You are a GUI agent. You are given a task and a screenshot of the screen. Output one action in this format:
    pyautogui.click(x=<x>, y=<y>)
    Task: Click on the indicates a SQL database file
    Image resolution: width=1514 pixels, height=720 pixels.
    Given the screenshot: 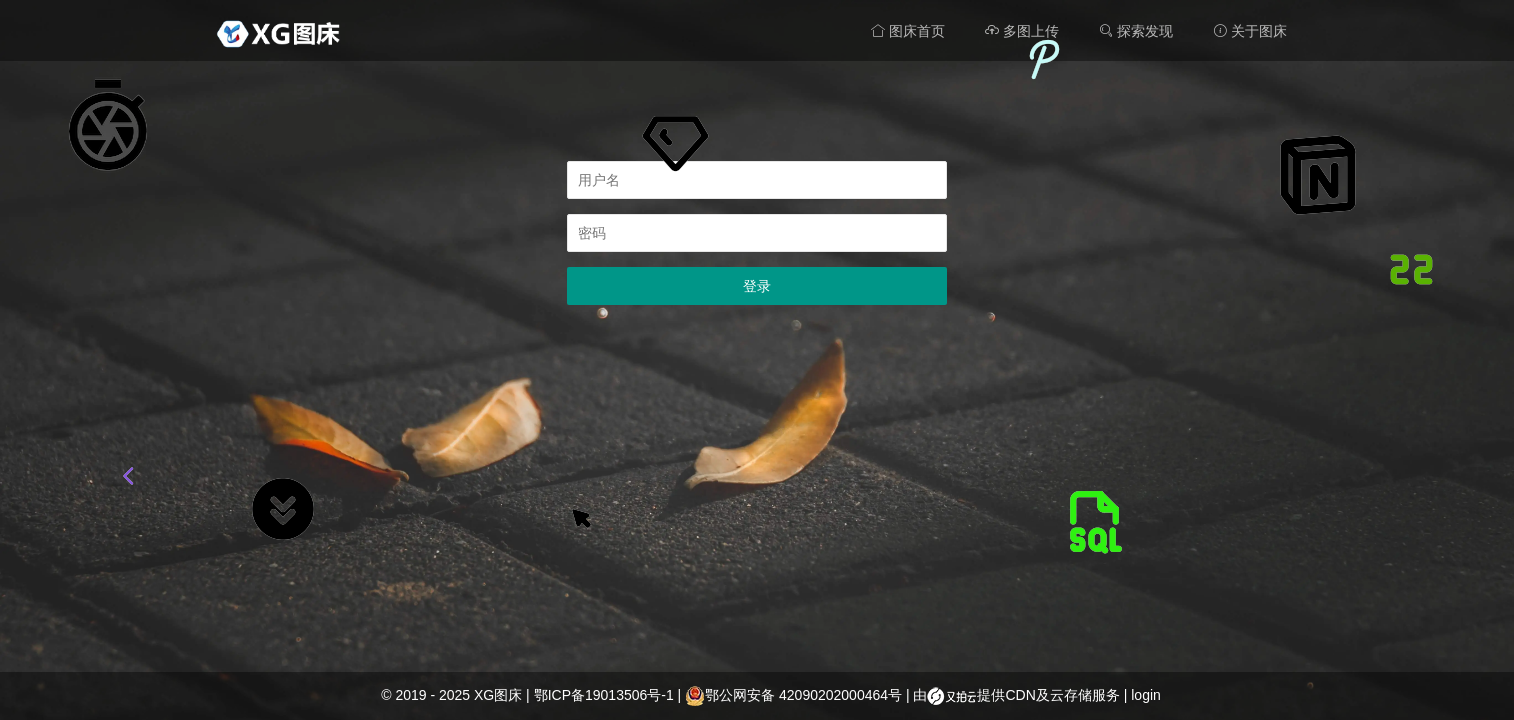 What is the action you would take?
    pyautogui.click(x=1094, y=521)
    